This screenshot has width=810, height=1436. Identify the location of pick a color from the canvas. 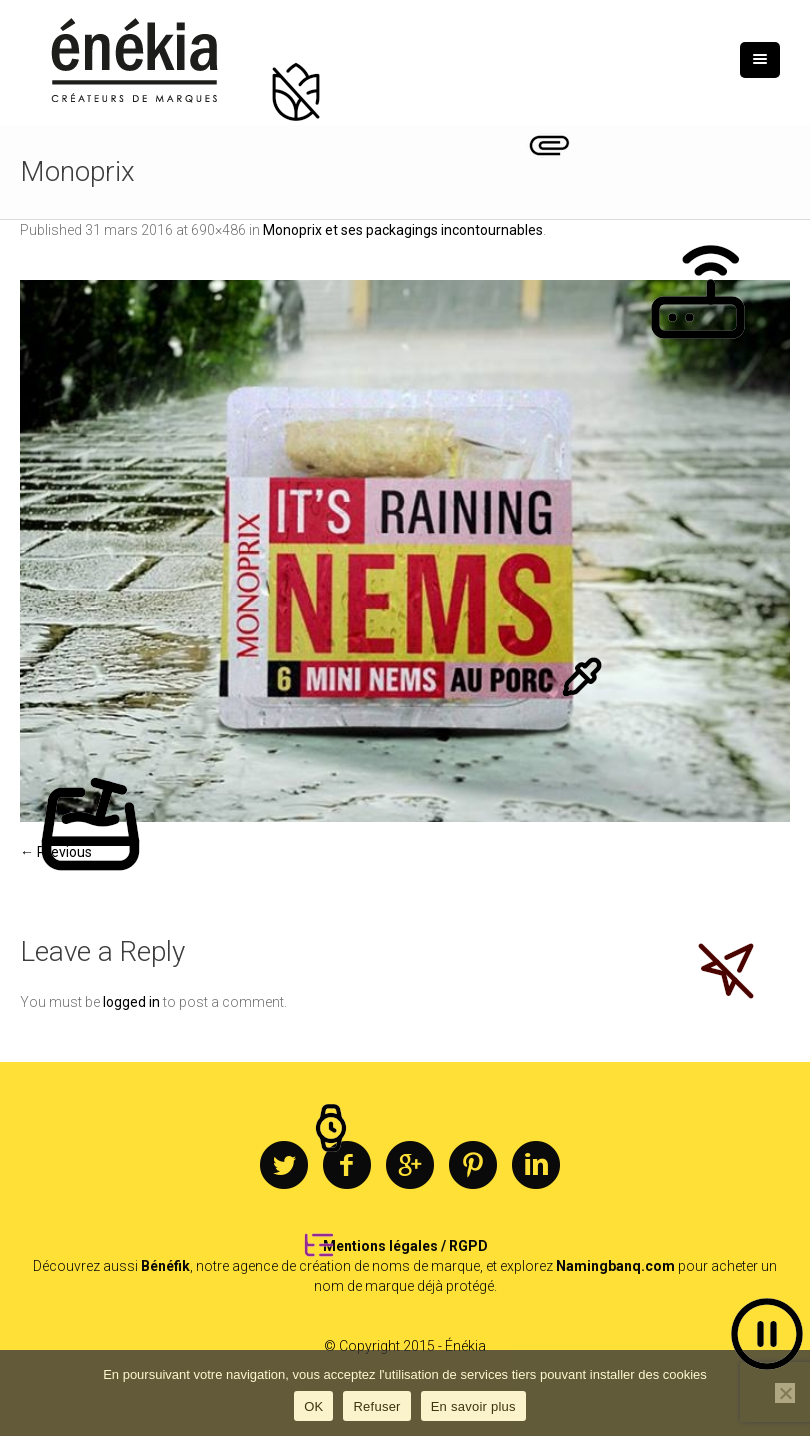
(582, 677).